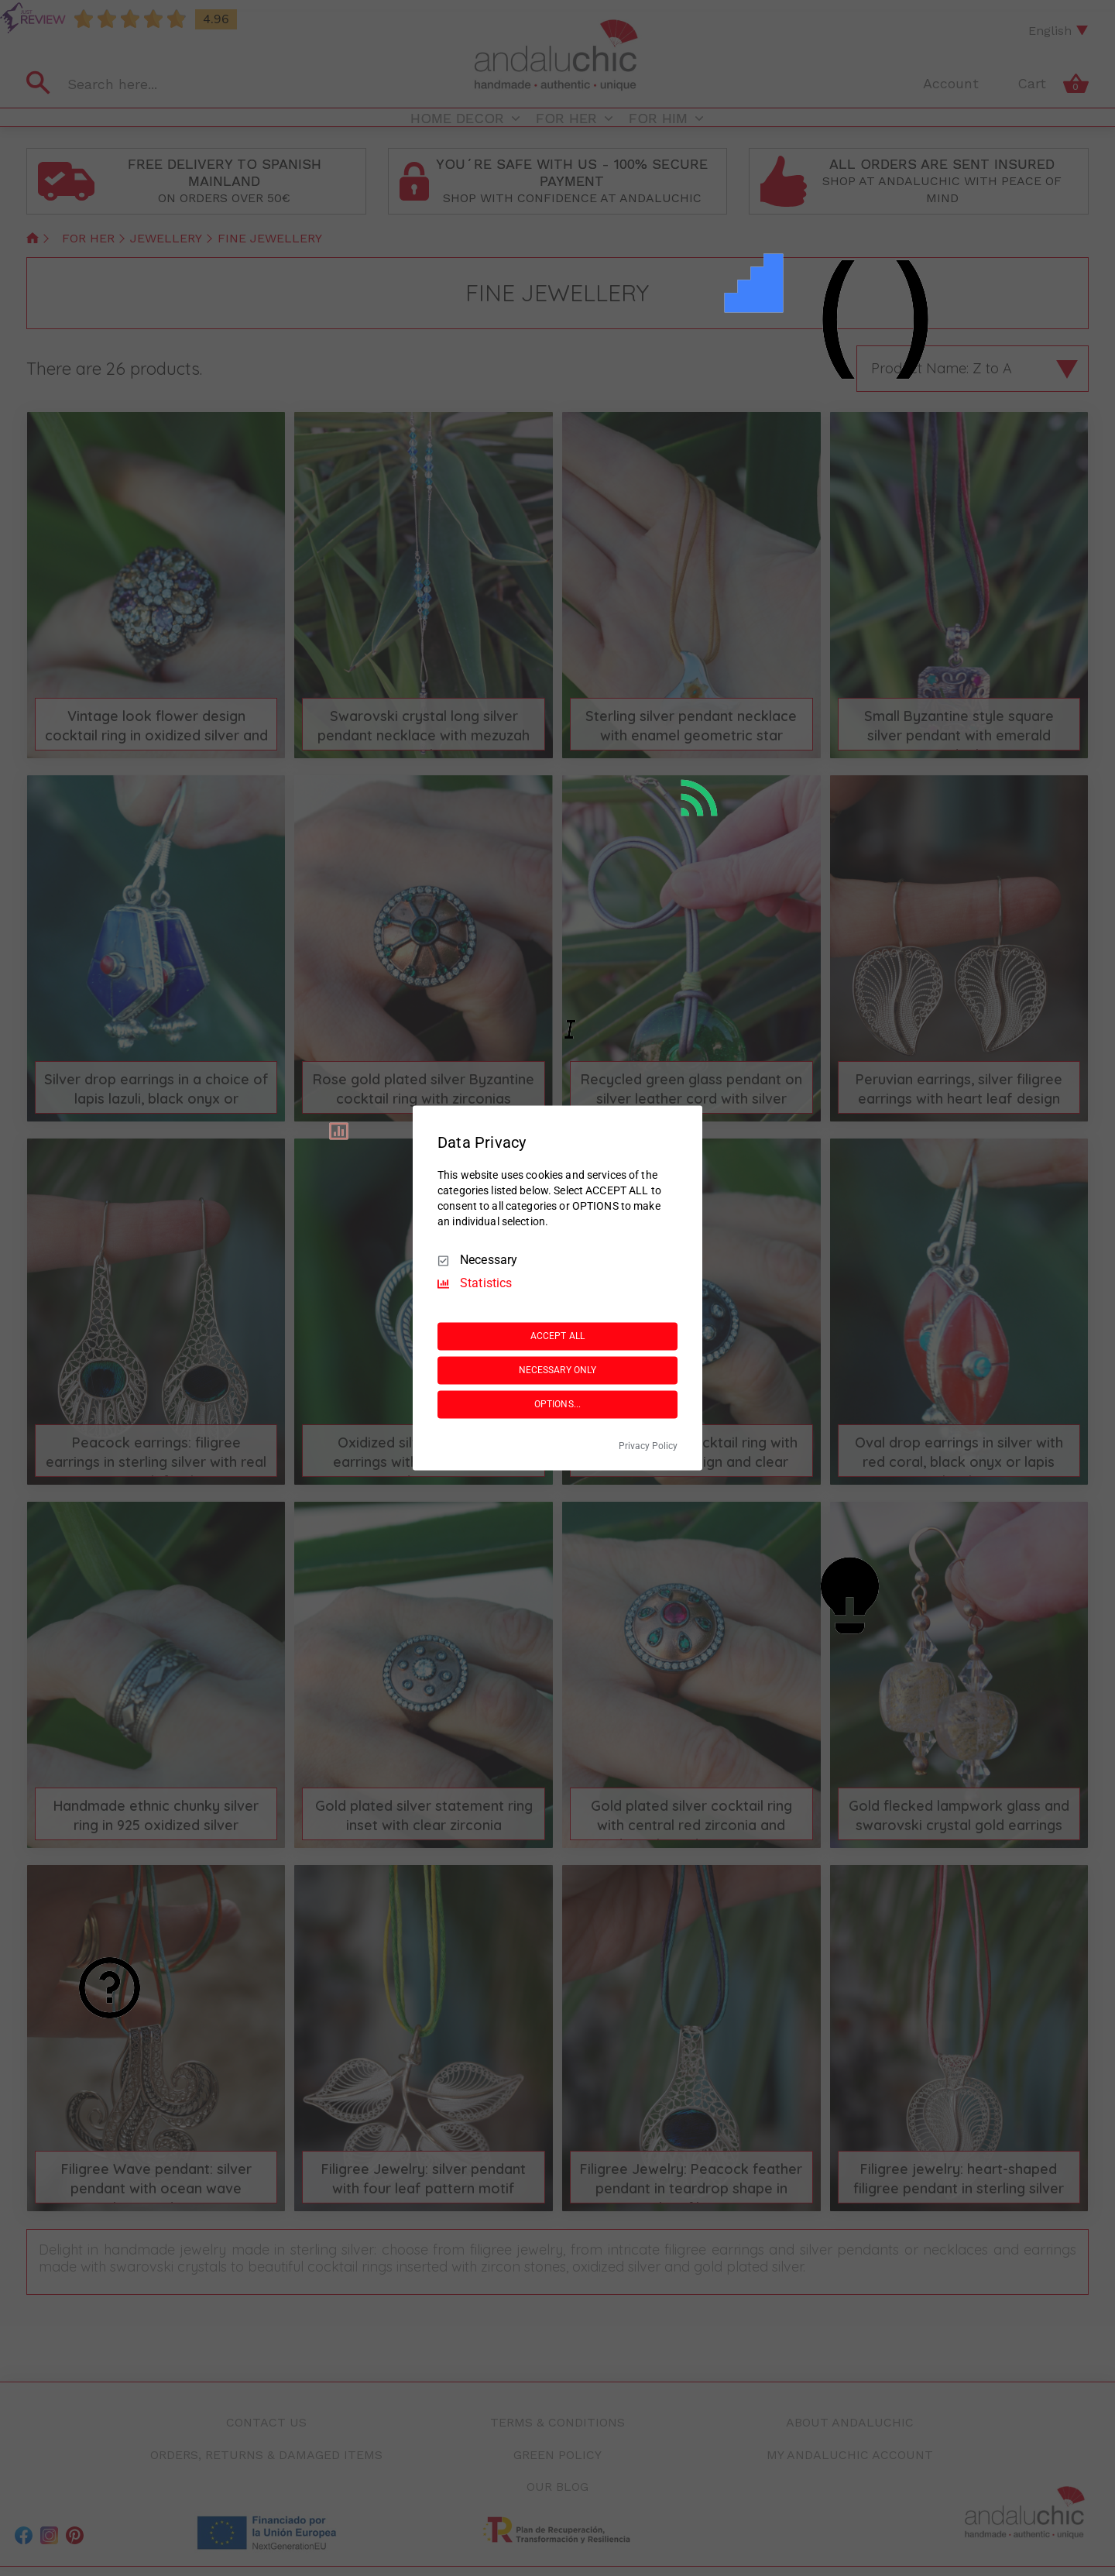  I want to click on apply italic formatting to selected text, so click(570, 1029).